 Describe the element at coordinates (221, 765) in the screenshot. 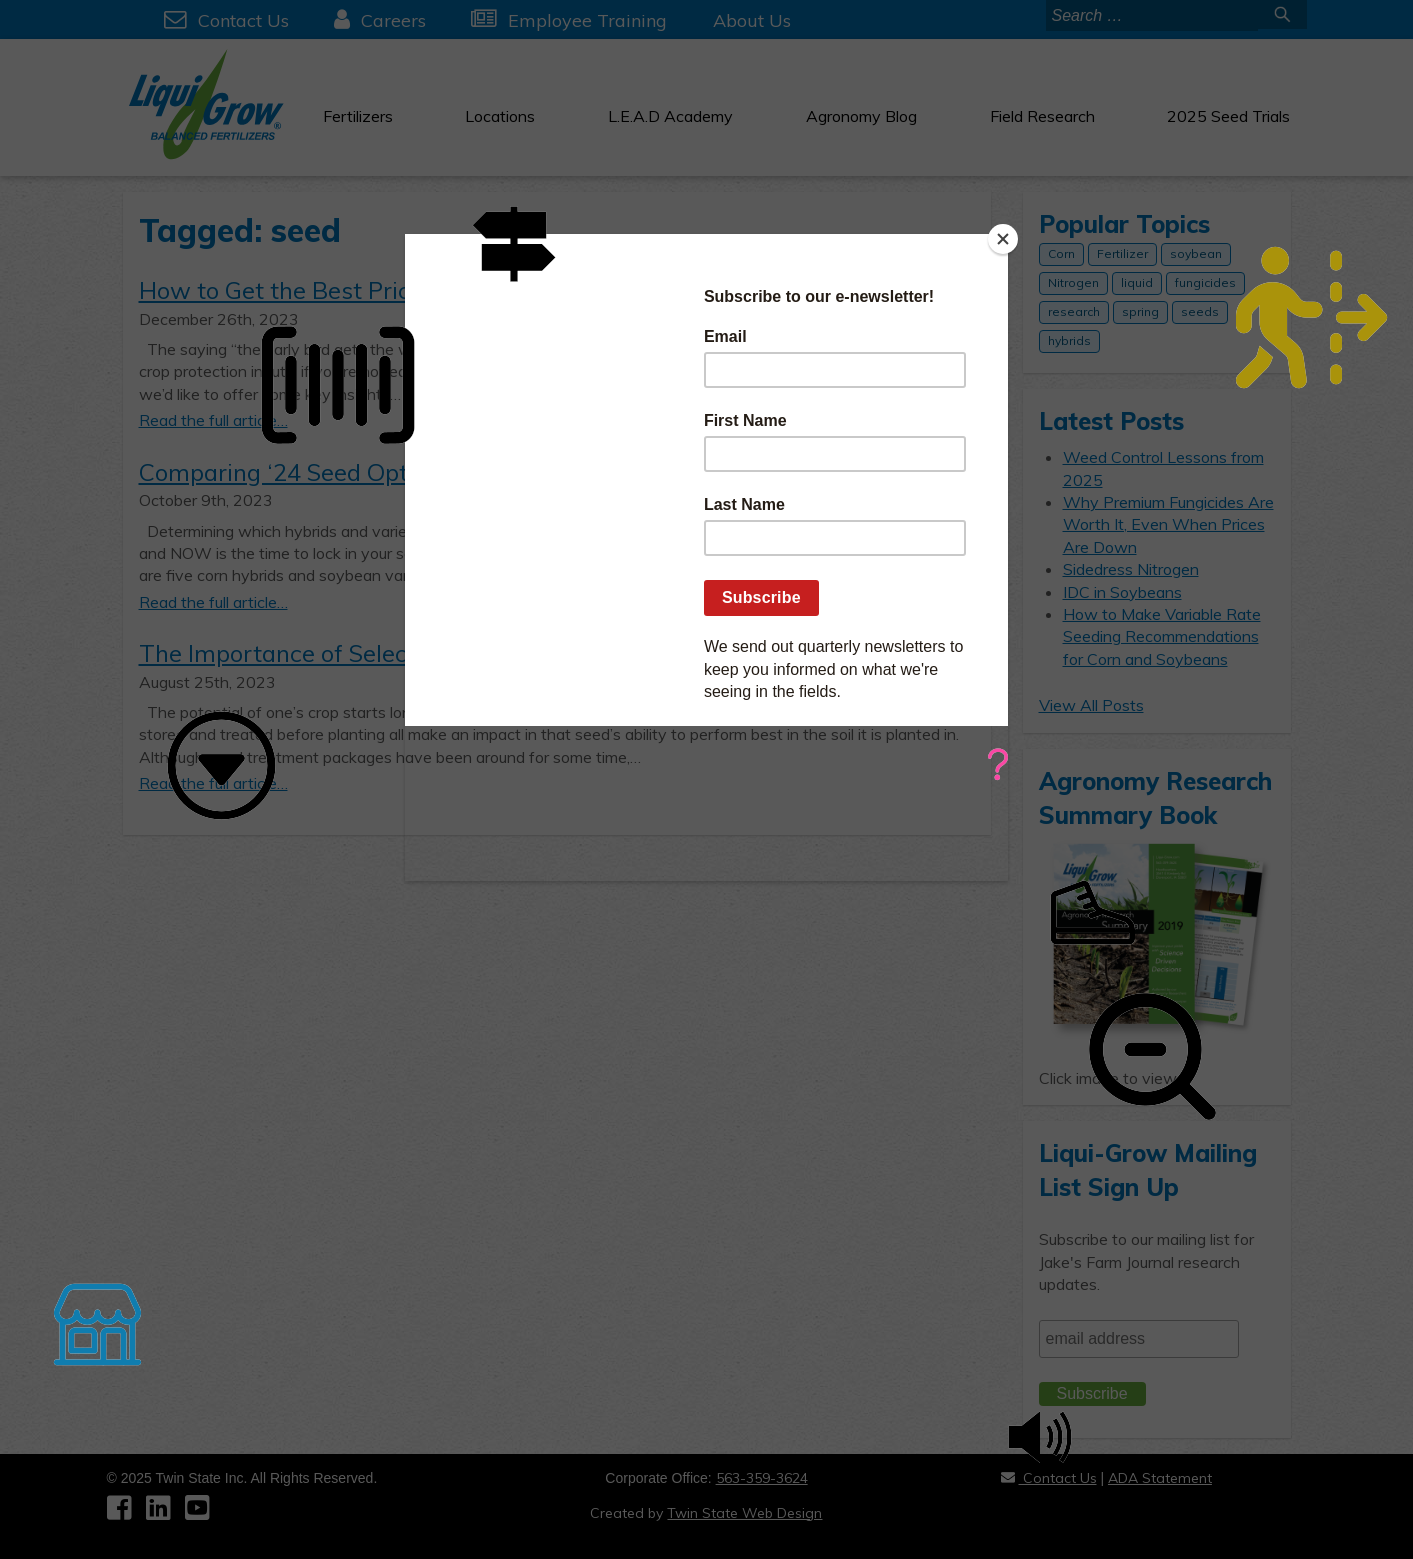

I see `expand a dropdown menu or section` at that location.